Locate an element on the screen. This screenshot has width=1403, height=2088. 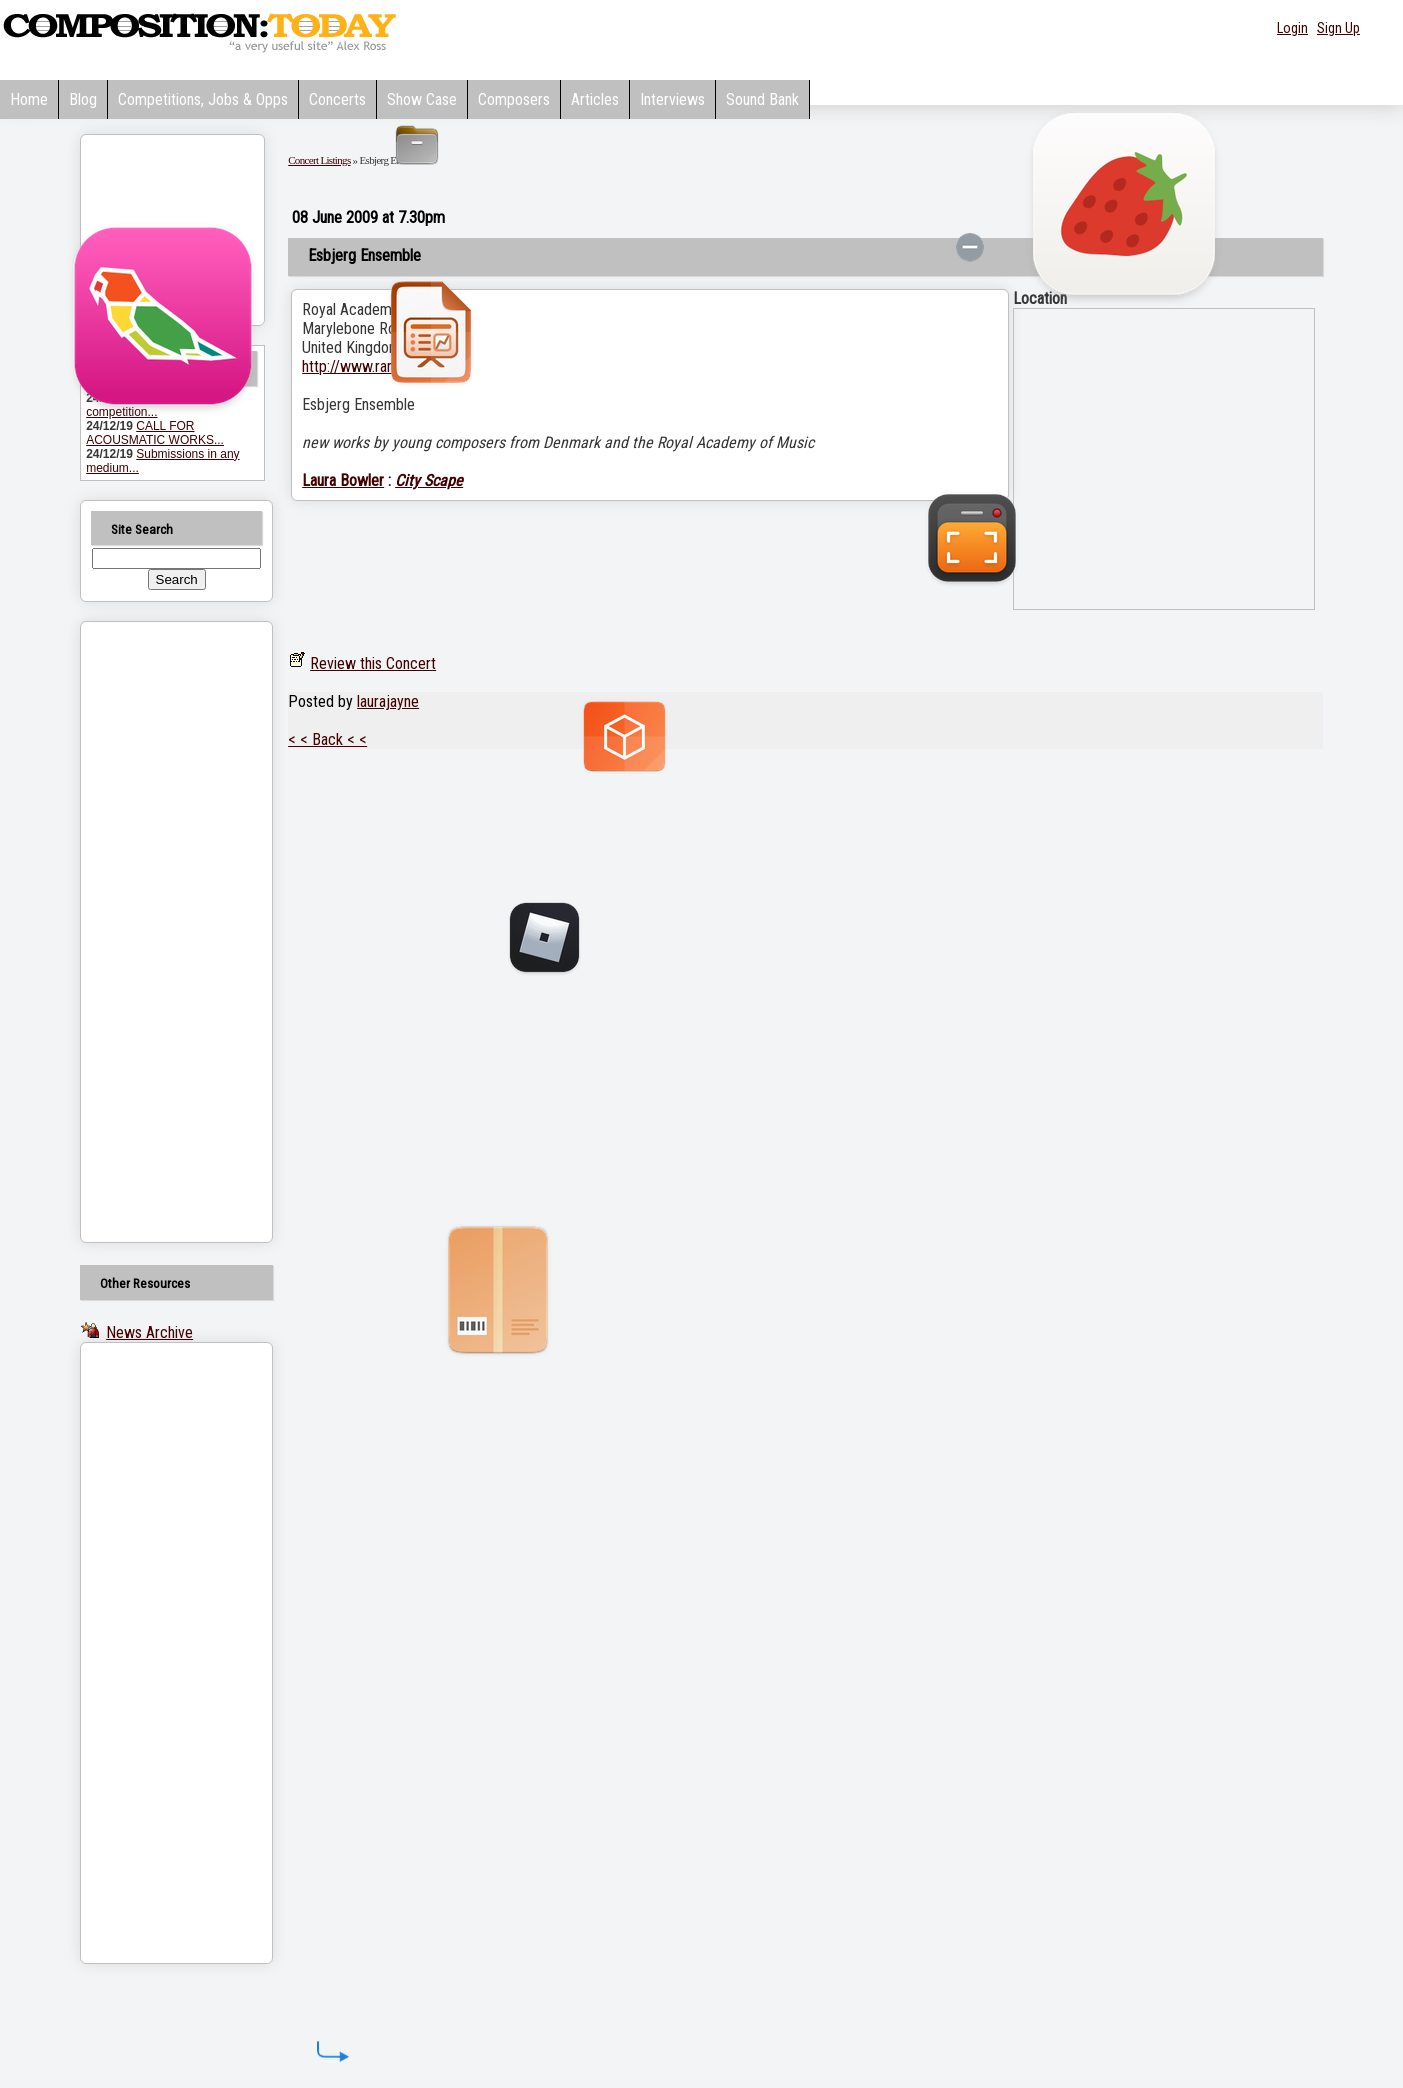
open strawberry music player is located at coordinates (1124, 204).